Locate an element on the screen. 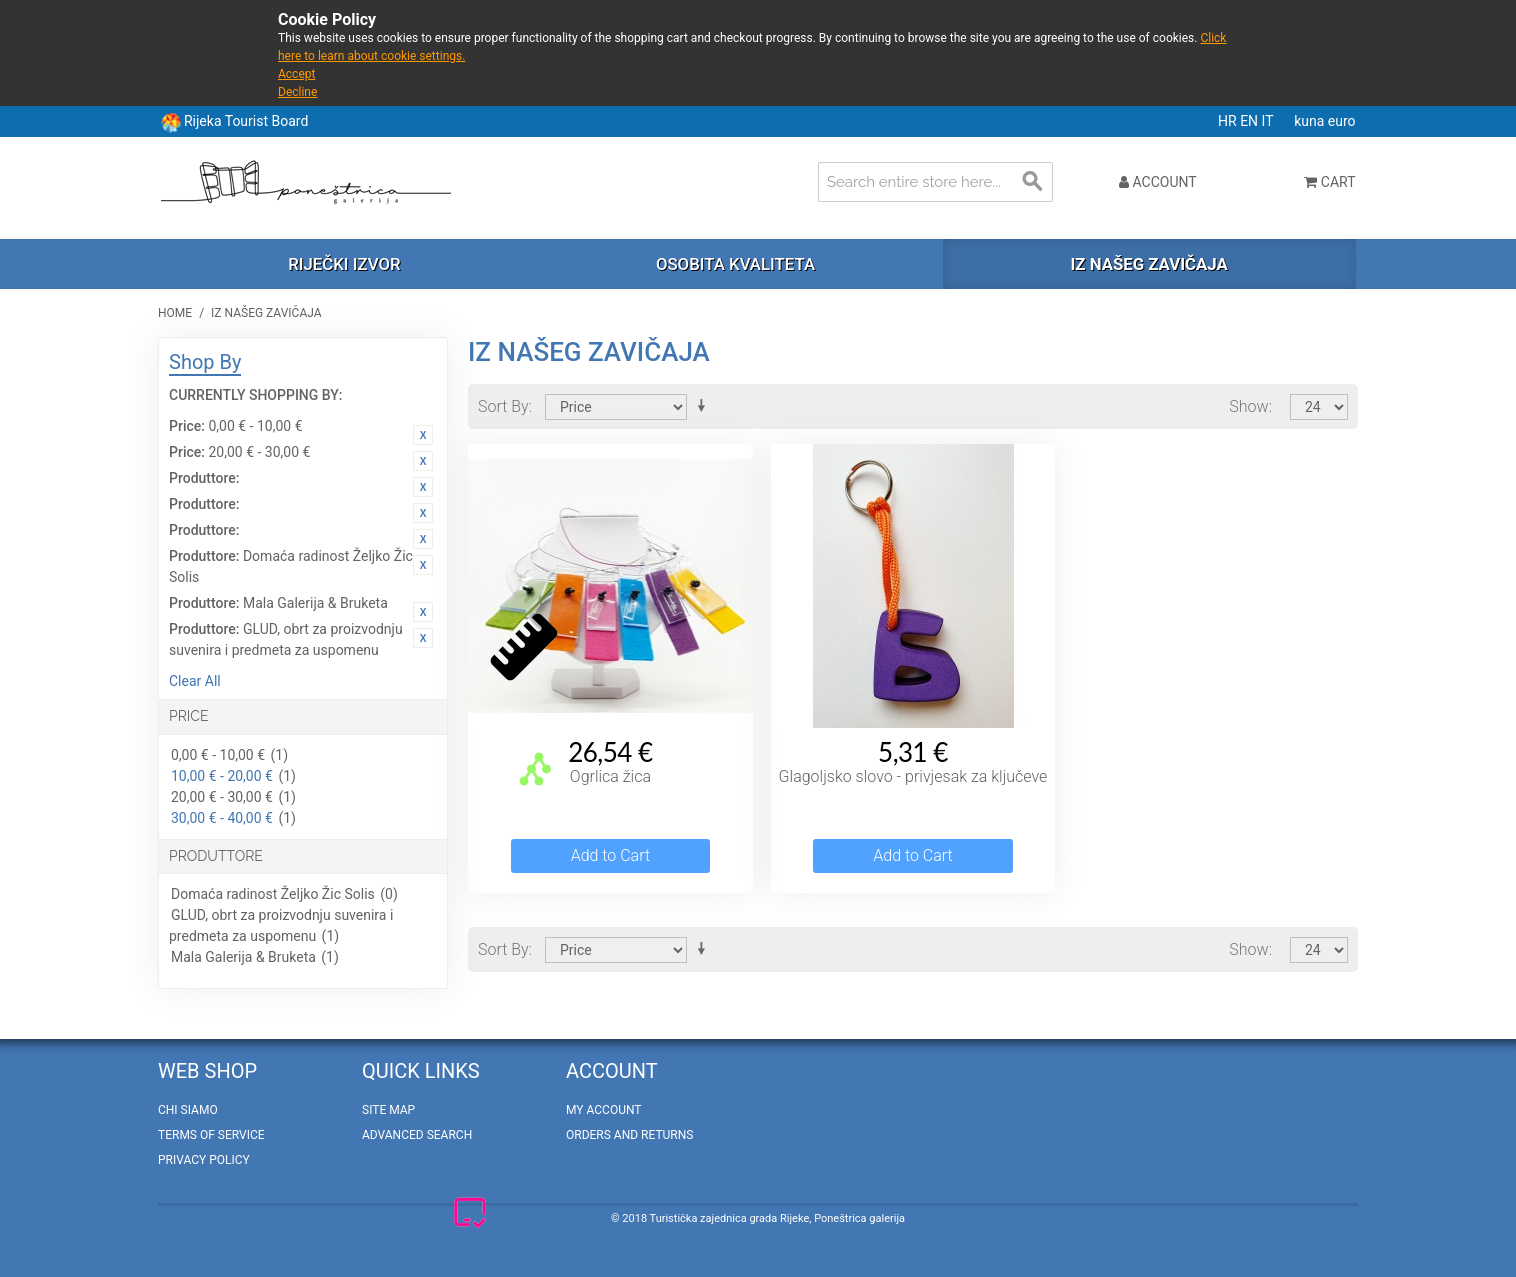 Image resolution: width=1516 pixels, height=1277 pixels. view hierarchical data structure is located at coordinates (536, 769).